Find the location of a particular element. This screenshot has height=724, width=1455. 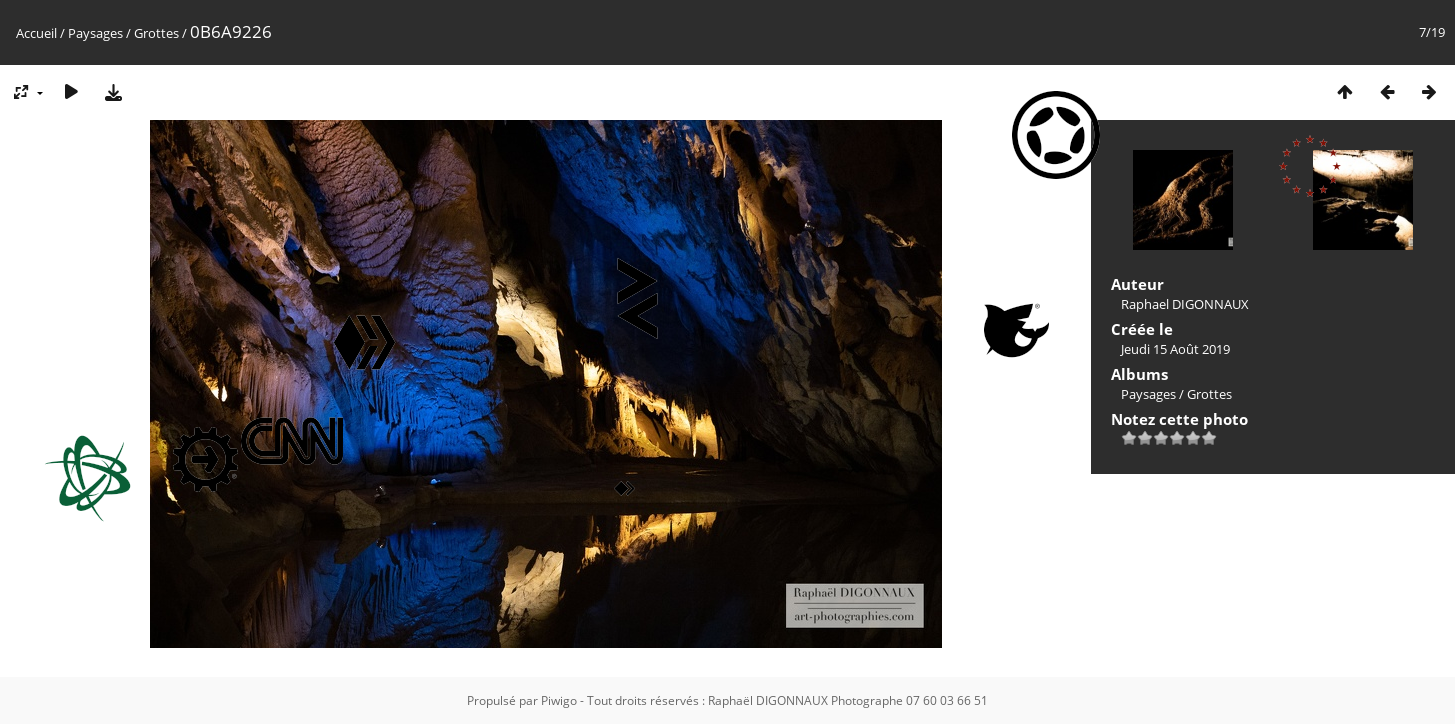

indicates EU-related content or services is located at coordinates (1310, 166).